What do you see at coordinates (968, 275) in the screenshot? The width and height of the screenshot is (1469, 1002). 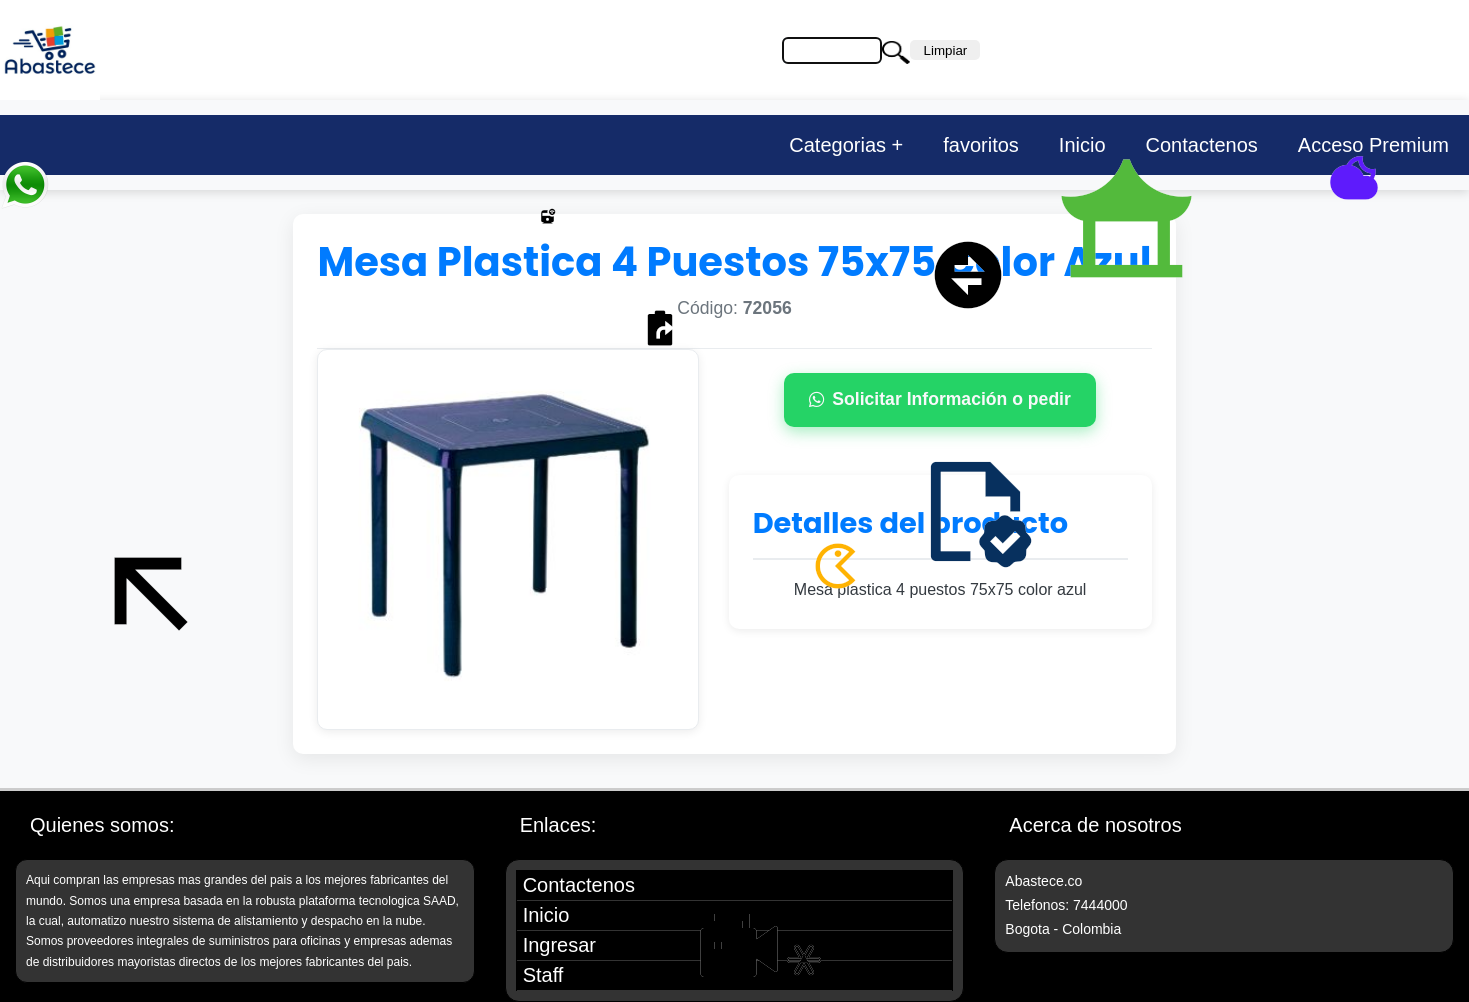 I see `exchange or swap currencies` at bounding box center [968, 275].